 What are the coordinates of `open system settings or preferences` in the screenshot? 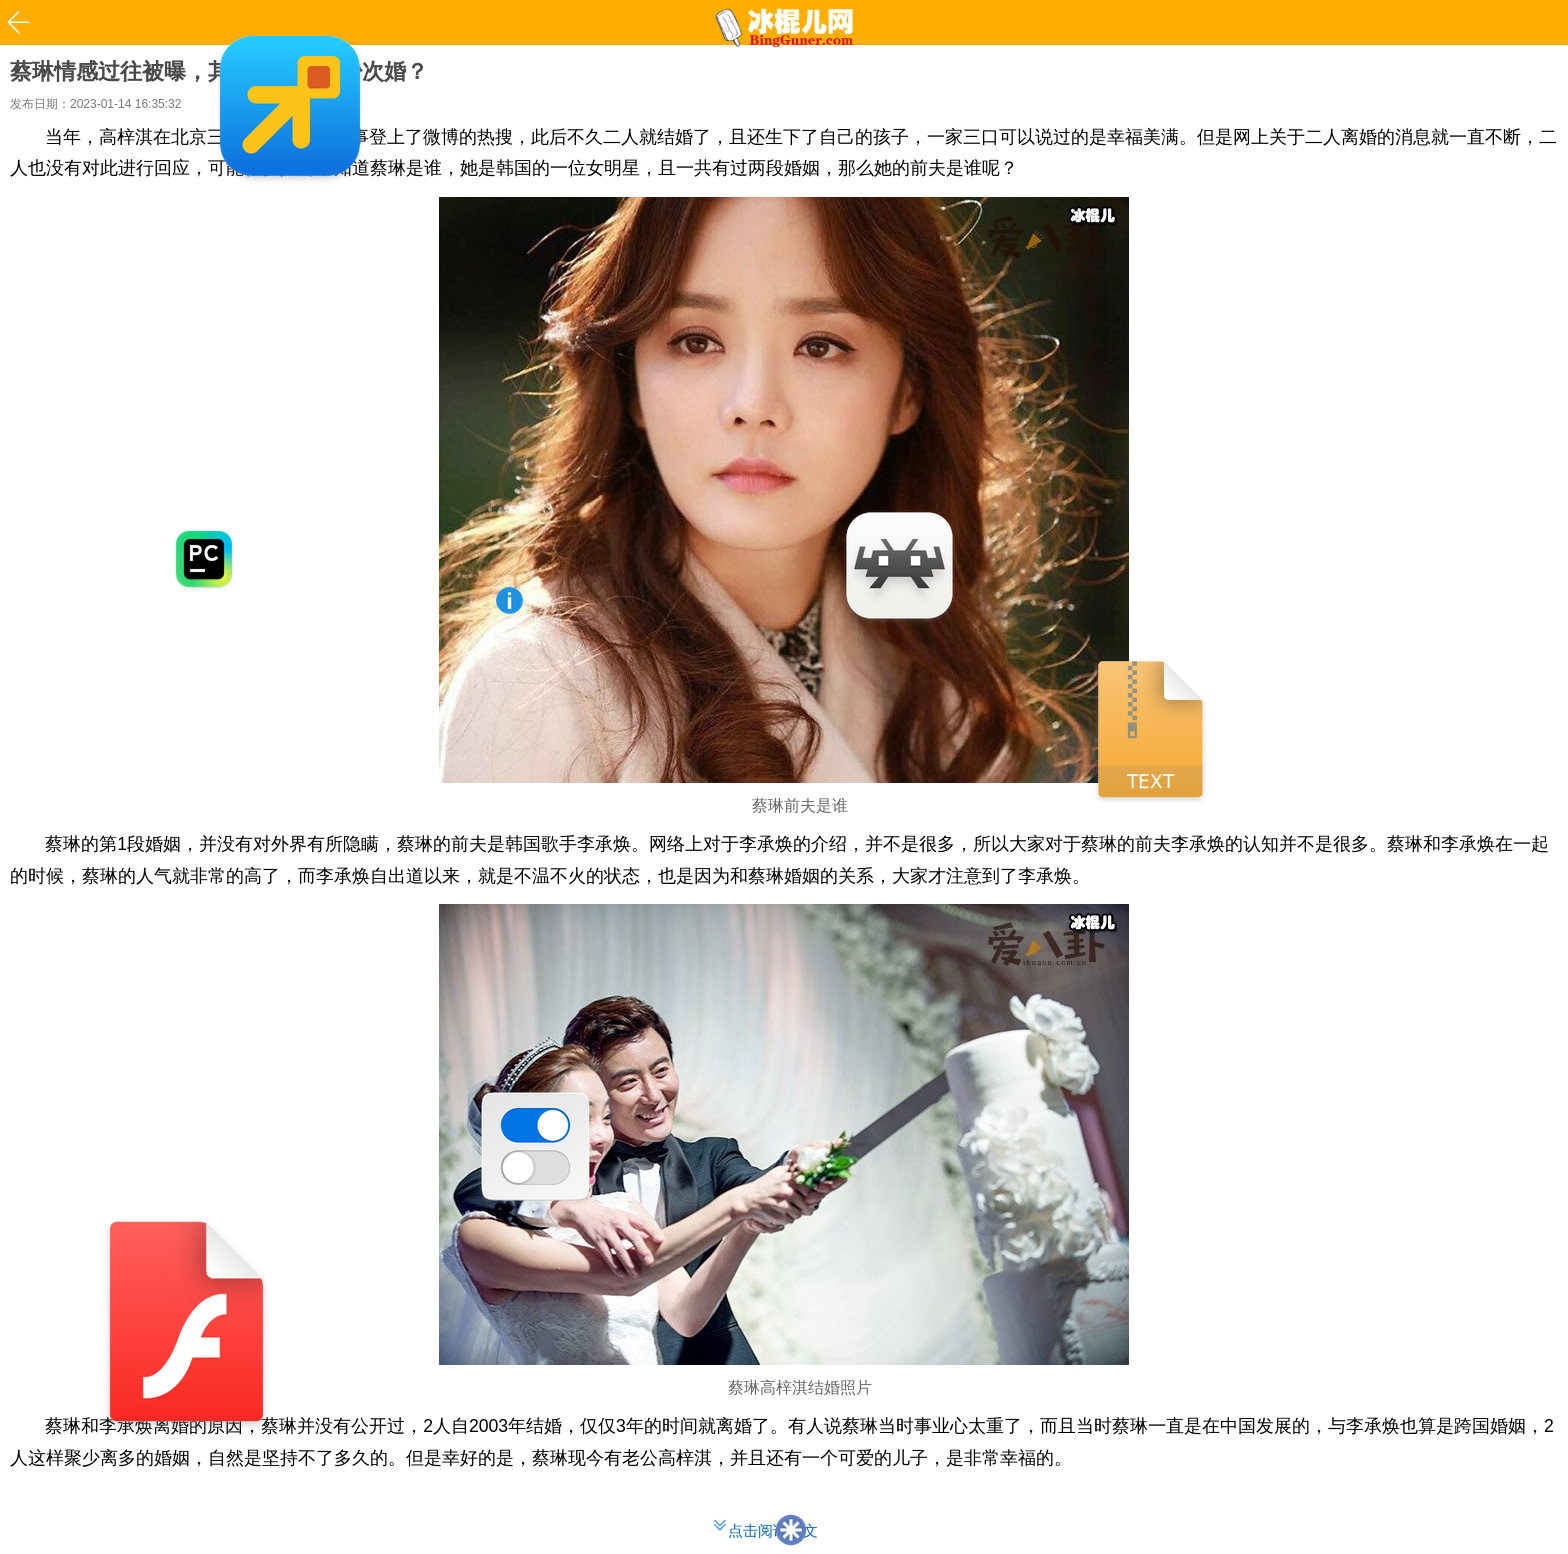 It's located at (535, 1146).